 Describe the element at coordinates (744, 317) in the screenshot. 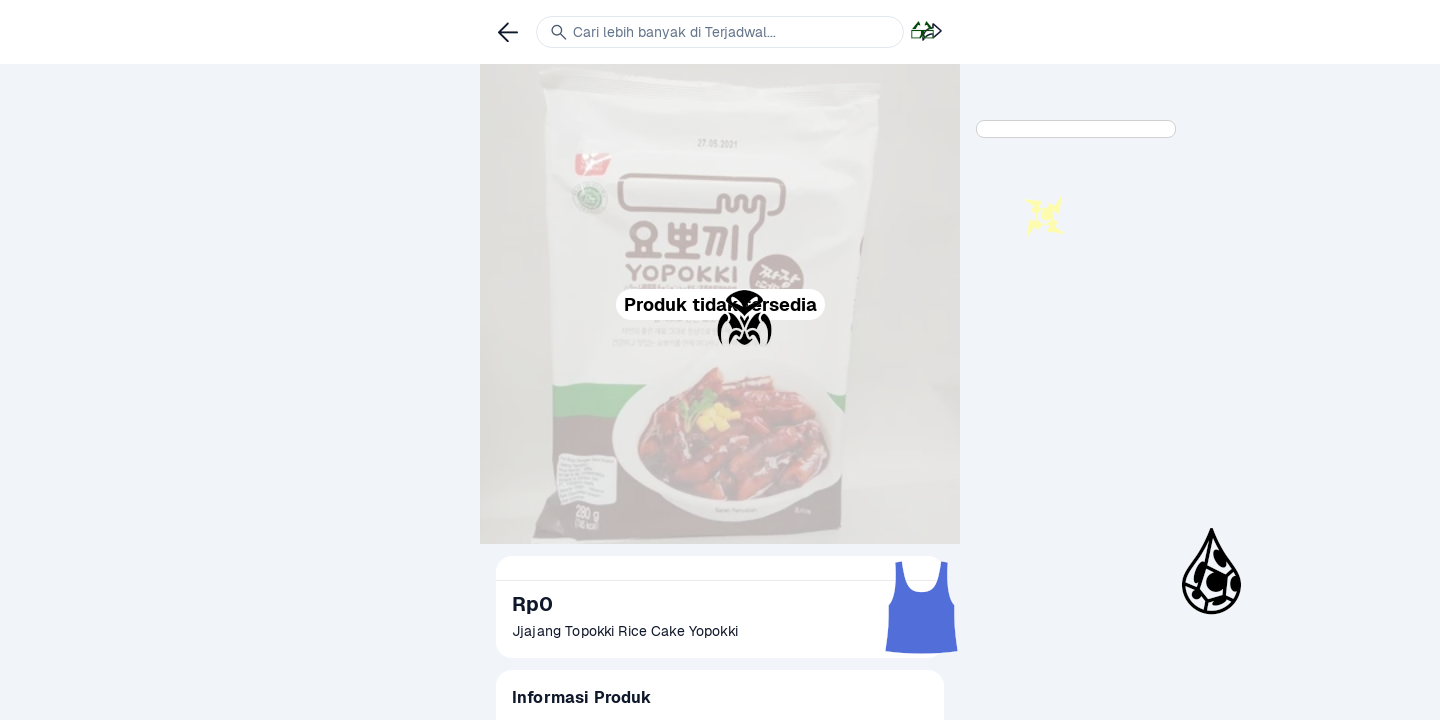

I see `indicates an alien or bug-type enemy` at that location.